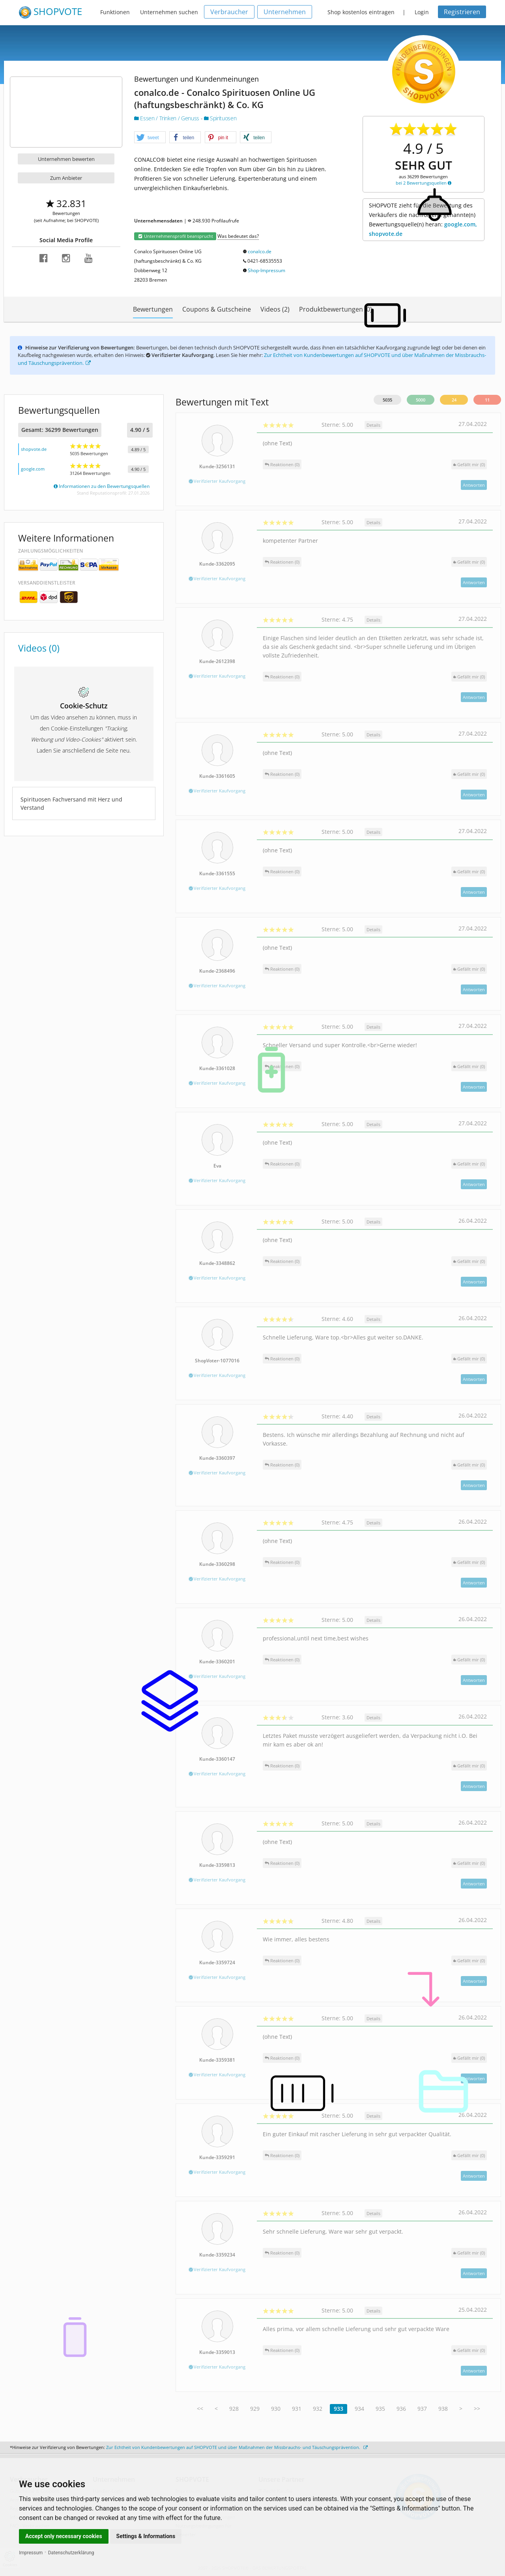  Describe the element at coordinates (423, 1989) in the screenshot. I see `turn right then down navigation direction` at that location.